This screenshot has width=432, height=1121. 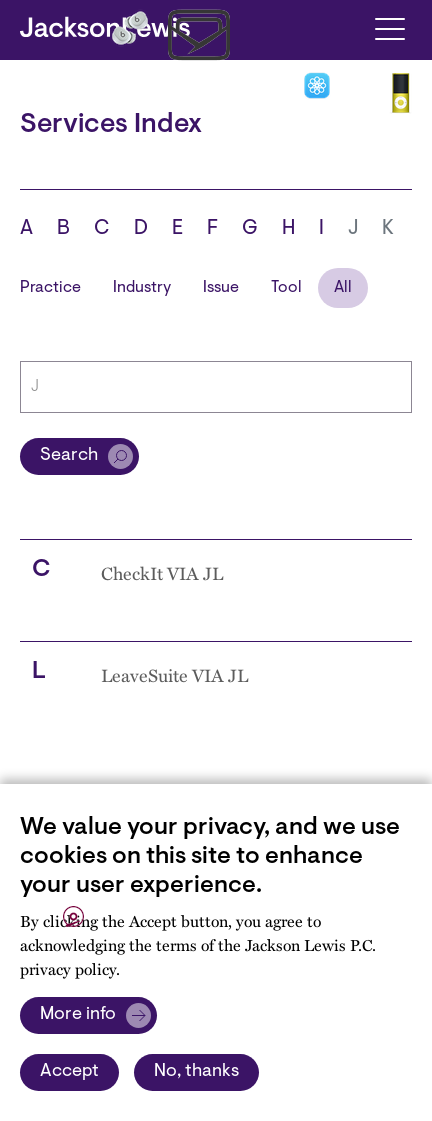 I want to click on iPod nano device in yellow, so click(x=400, y=93).